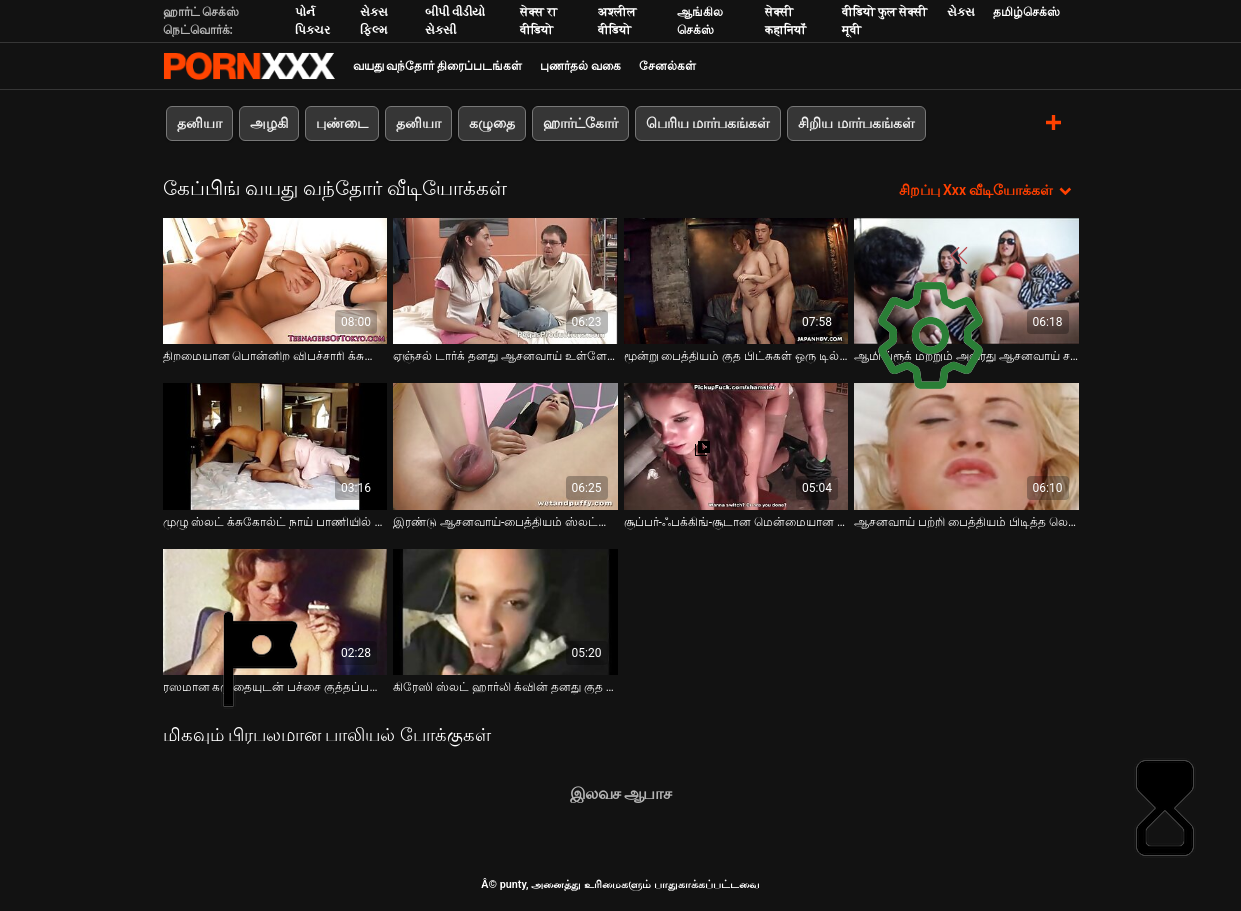 This screenshot has height=911, width=1241. Describe the element at coordinates (930, 335) in the screenshot. I see `access app settings` at that location.